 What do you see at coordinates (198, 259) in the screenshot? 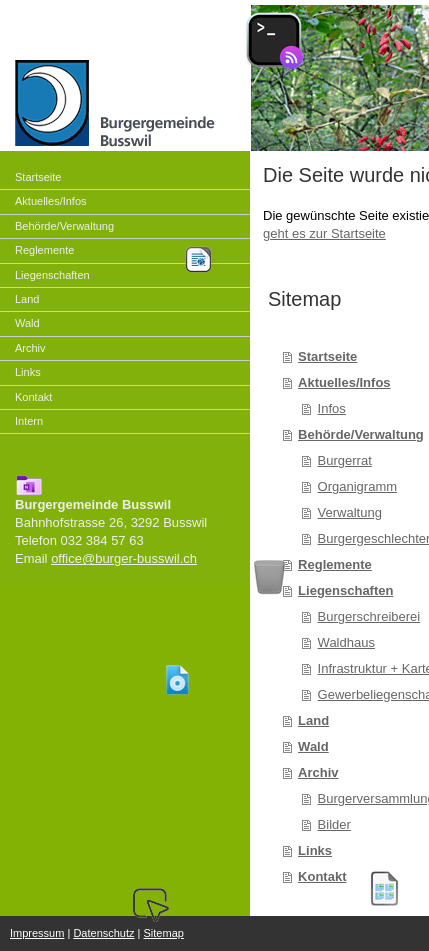
I see `open libreoffice writer for web documents` at bounding box center [198, 259].